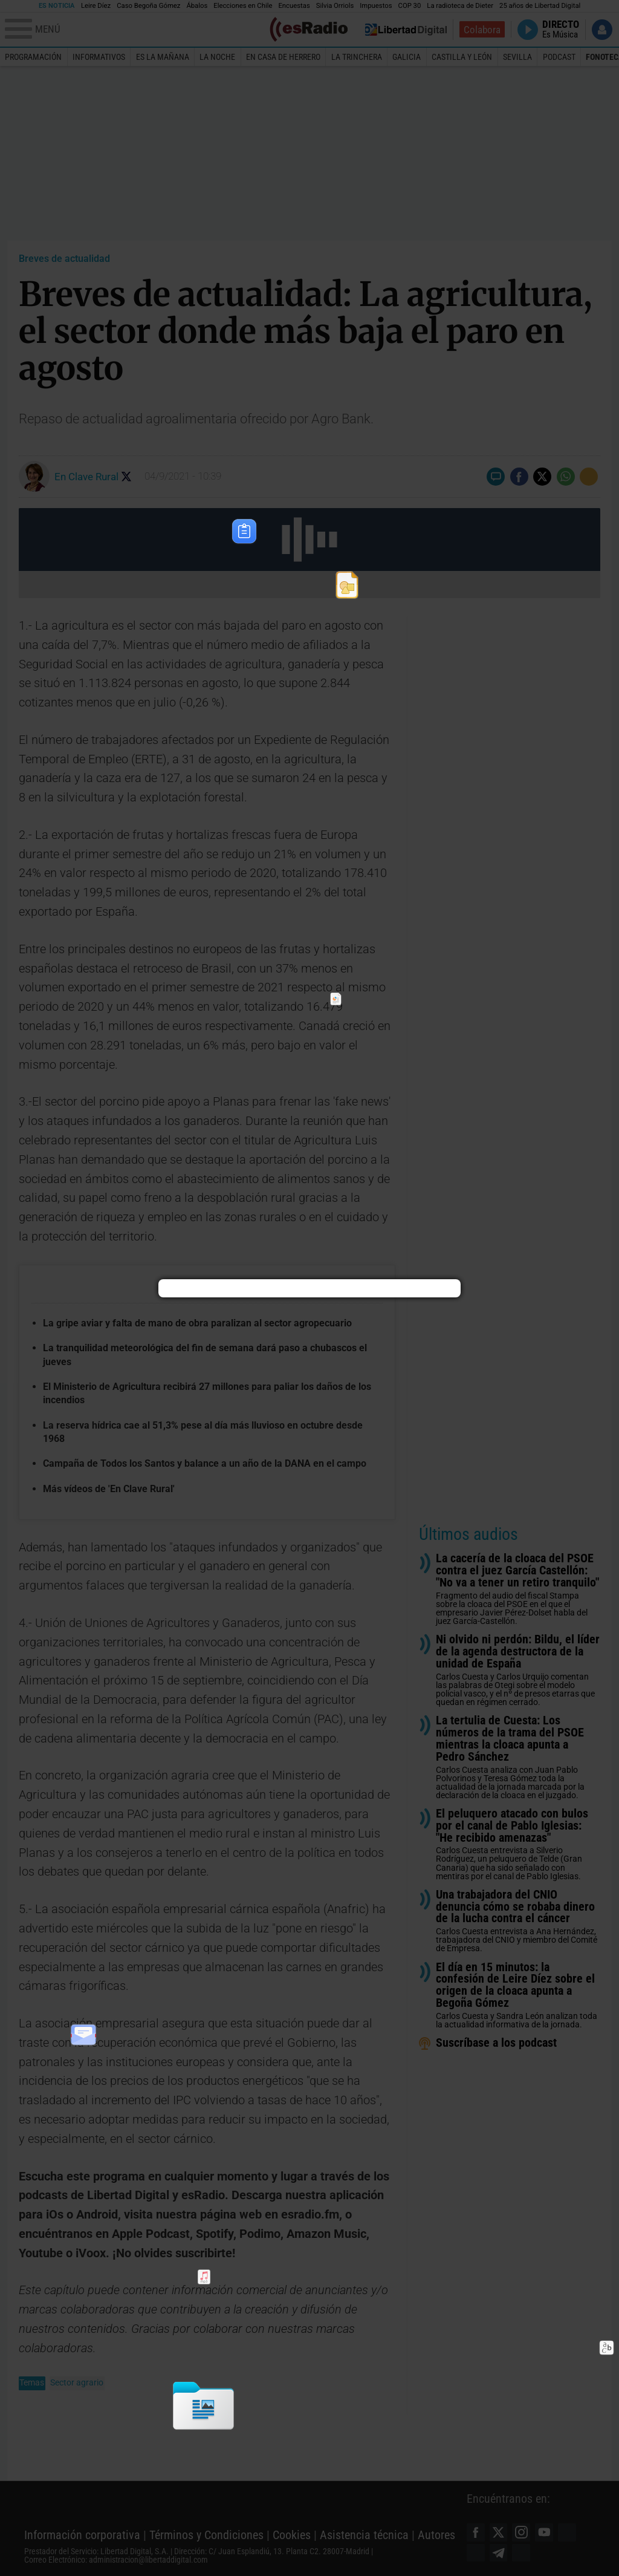 The image size is (619, 2576). What do you see at coordinates (244, 532) in the screenshot?
I see `access clipboard manager settings` at bounding box center [244, 532].